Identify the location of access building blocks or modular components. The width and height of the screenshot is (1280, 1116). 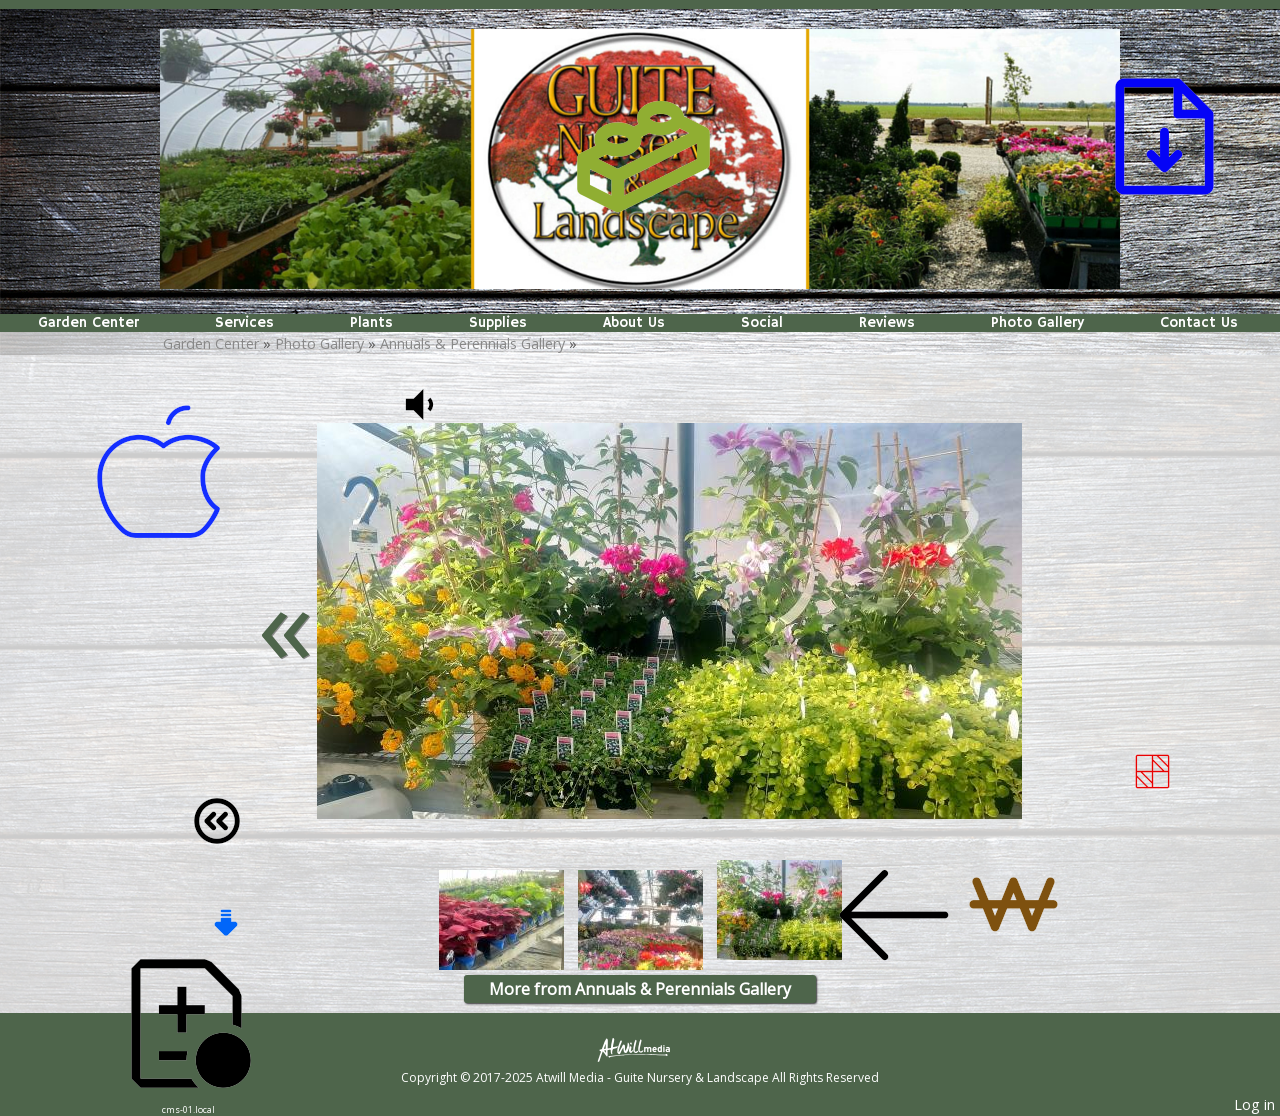
(643, 154).